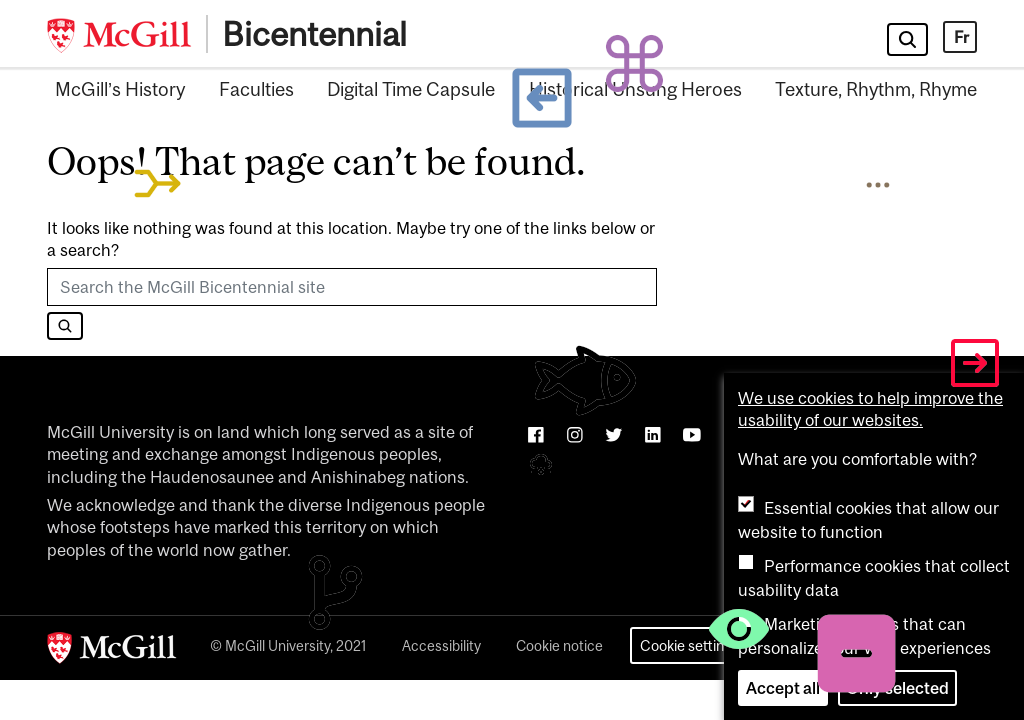 This screenshot has height=720, width=1024. What do you see at coordinates (585, 380) in the screenshot?
I see `indicates seafood or fish-related content` at bounding box center [585, 380].